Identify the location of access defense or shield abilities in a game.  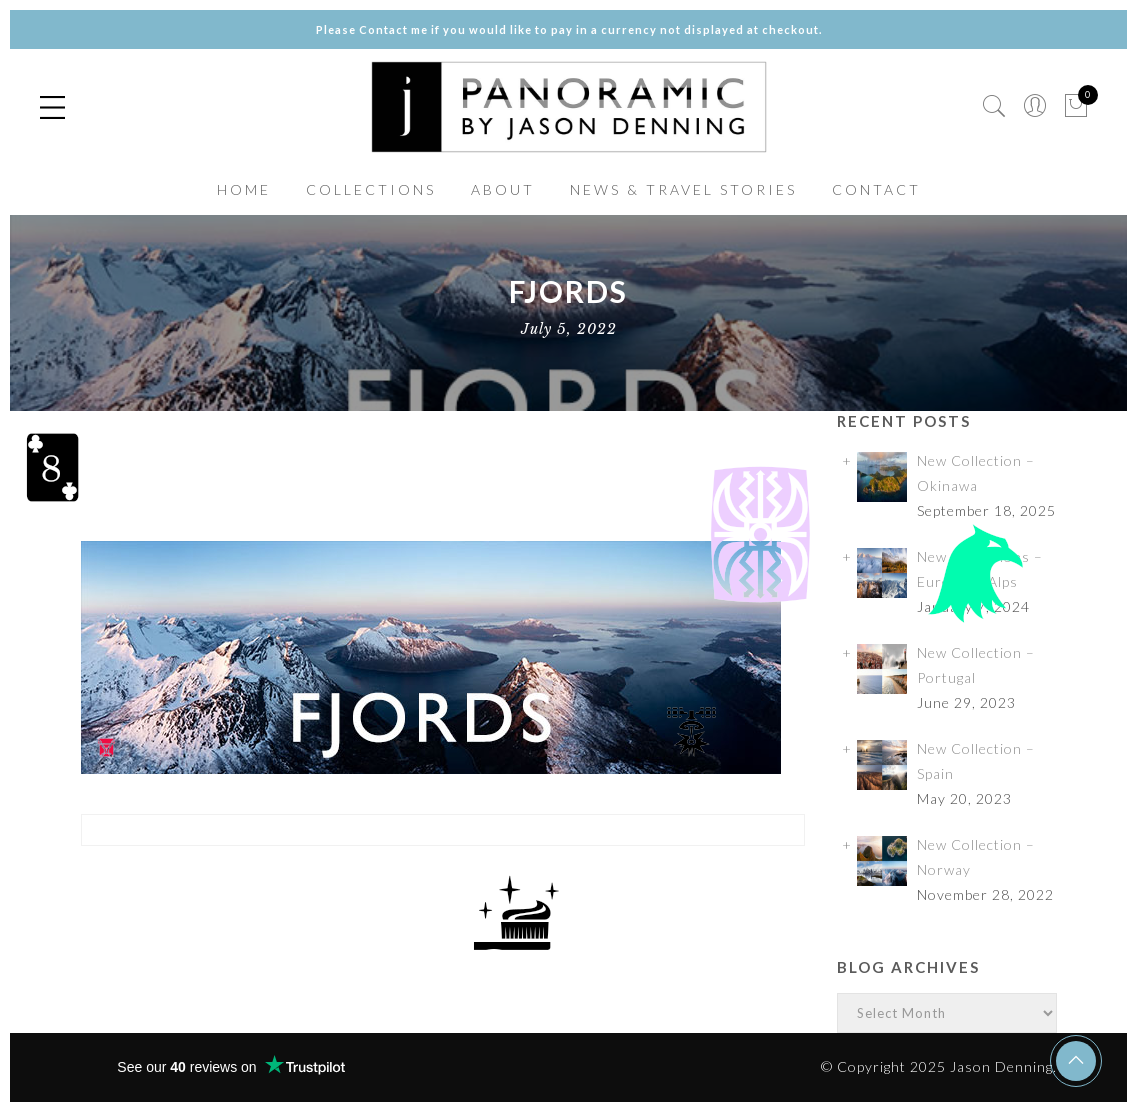
(760, 534).